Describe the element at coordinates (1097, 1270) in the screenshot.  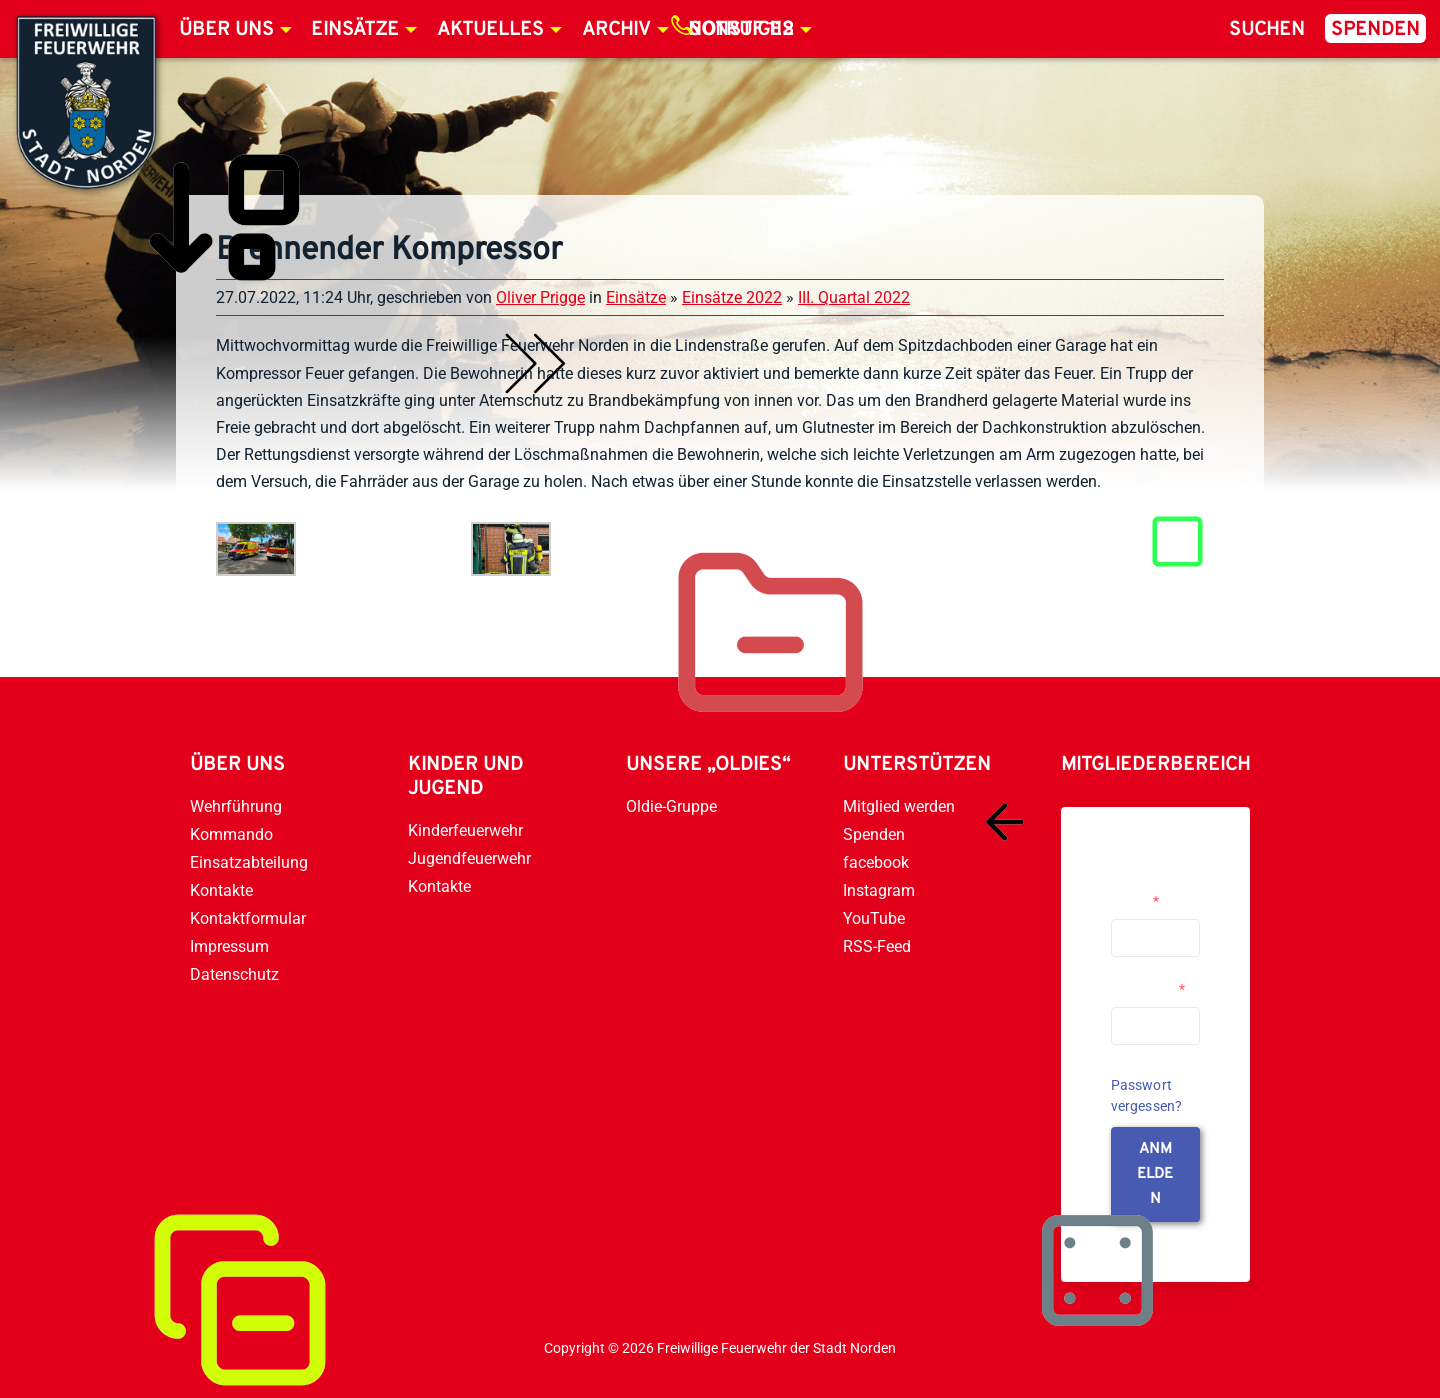
I see `open inspection panel or diagnostic view` at that location.